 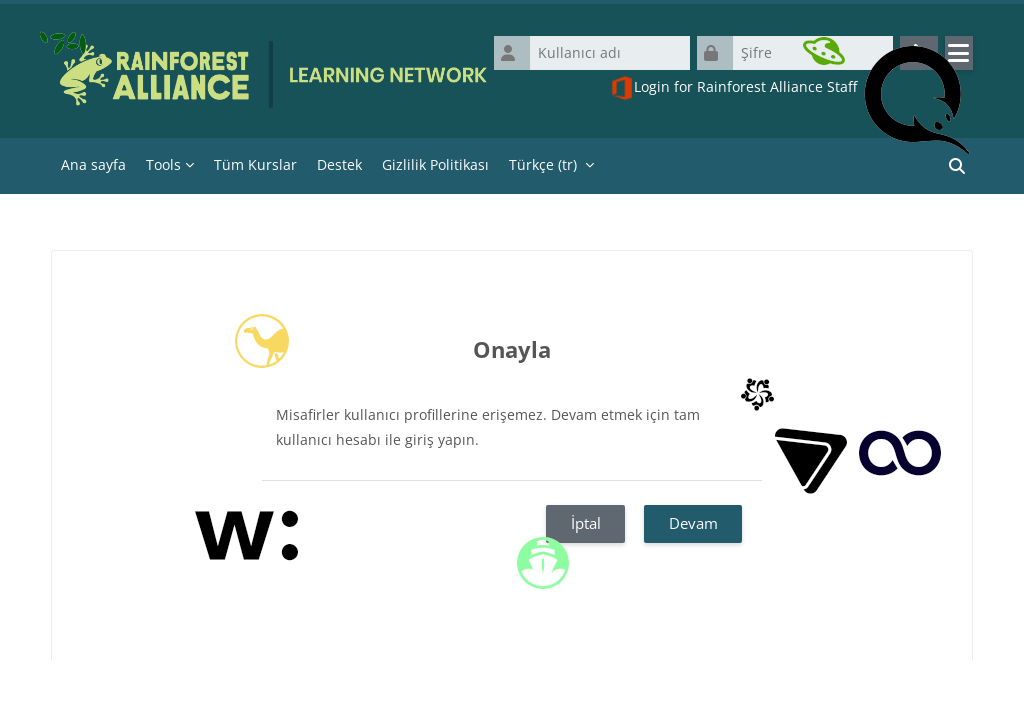 What do you see at coordinates (917, 100) in the screenshot?
I see `access Qiwi payment services` at bounding box center [917, 100].